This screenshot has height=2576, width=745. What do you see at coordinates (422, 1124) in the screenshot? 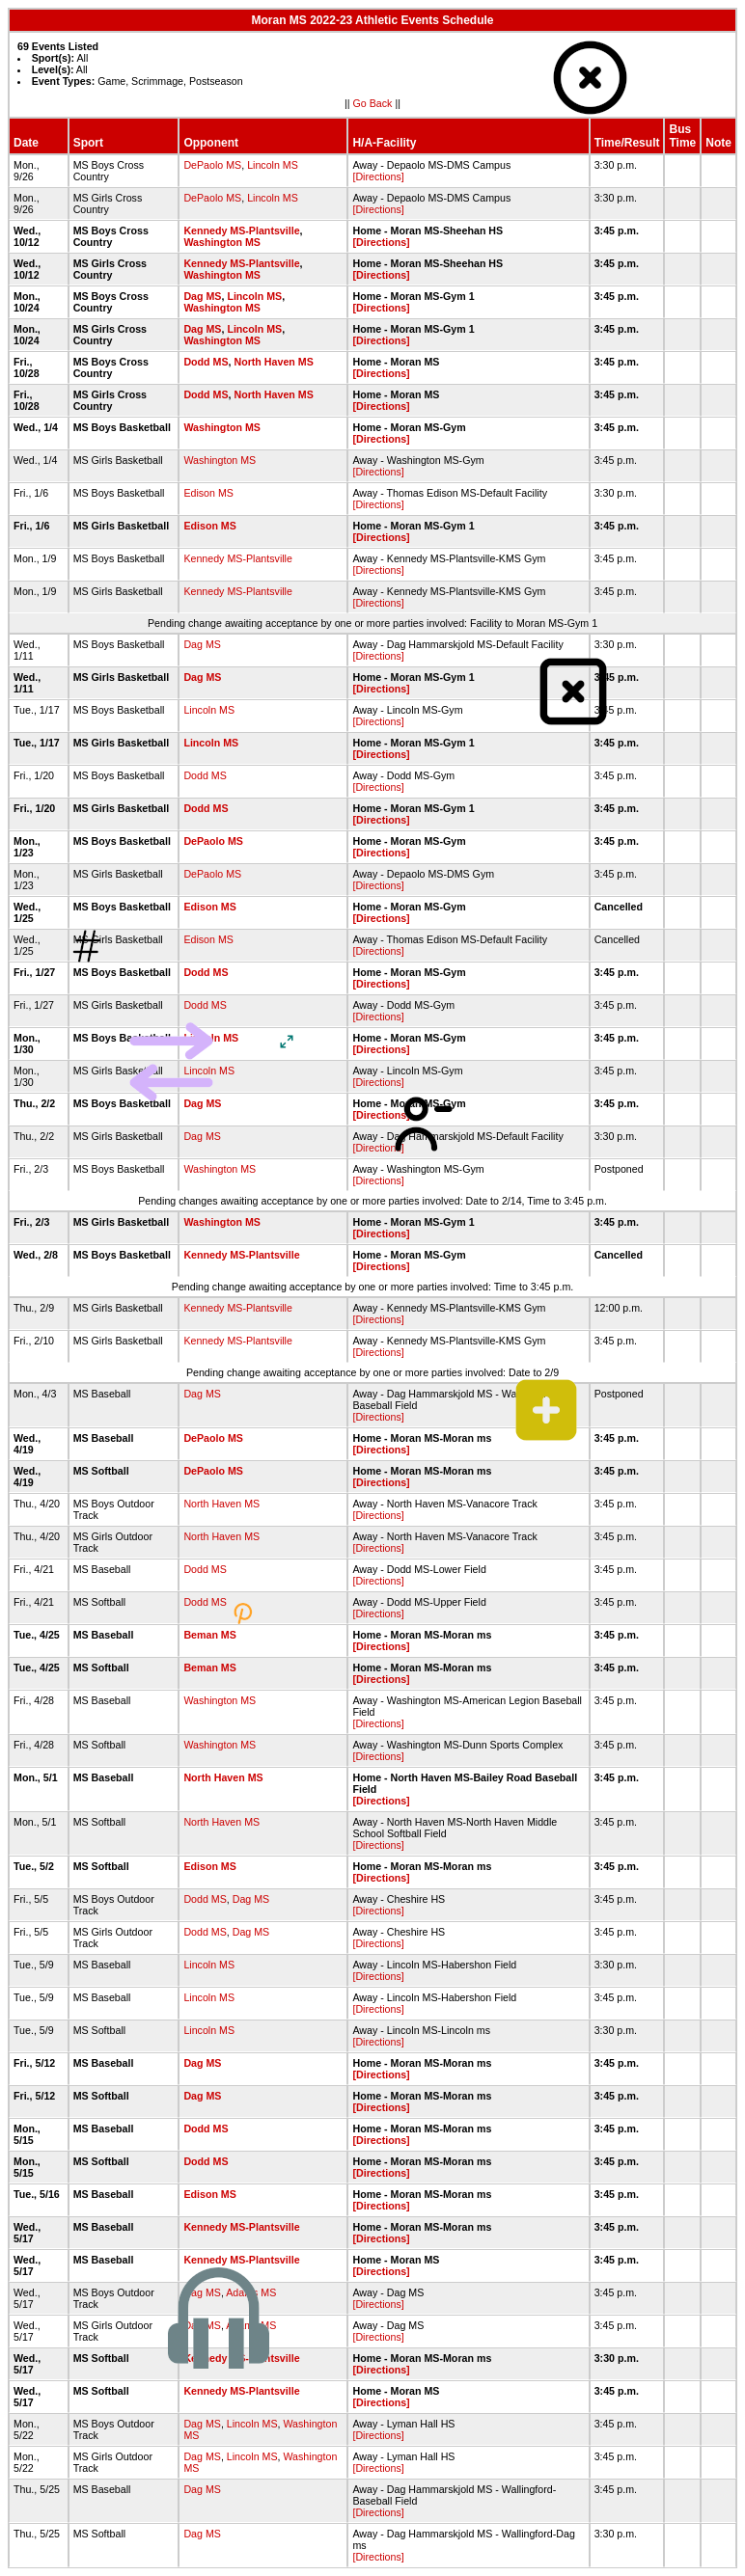
I see `remove a contact or friend` at bounding box center [422, 1124].